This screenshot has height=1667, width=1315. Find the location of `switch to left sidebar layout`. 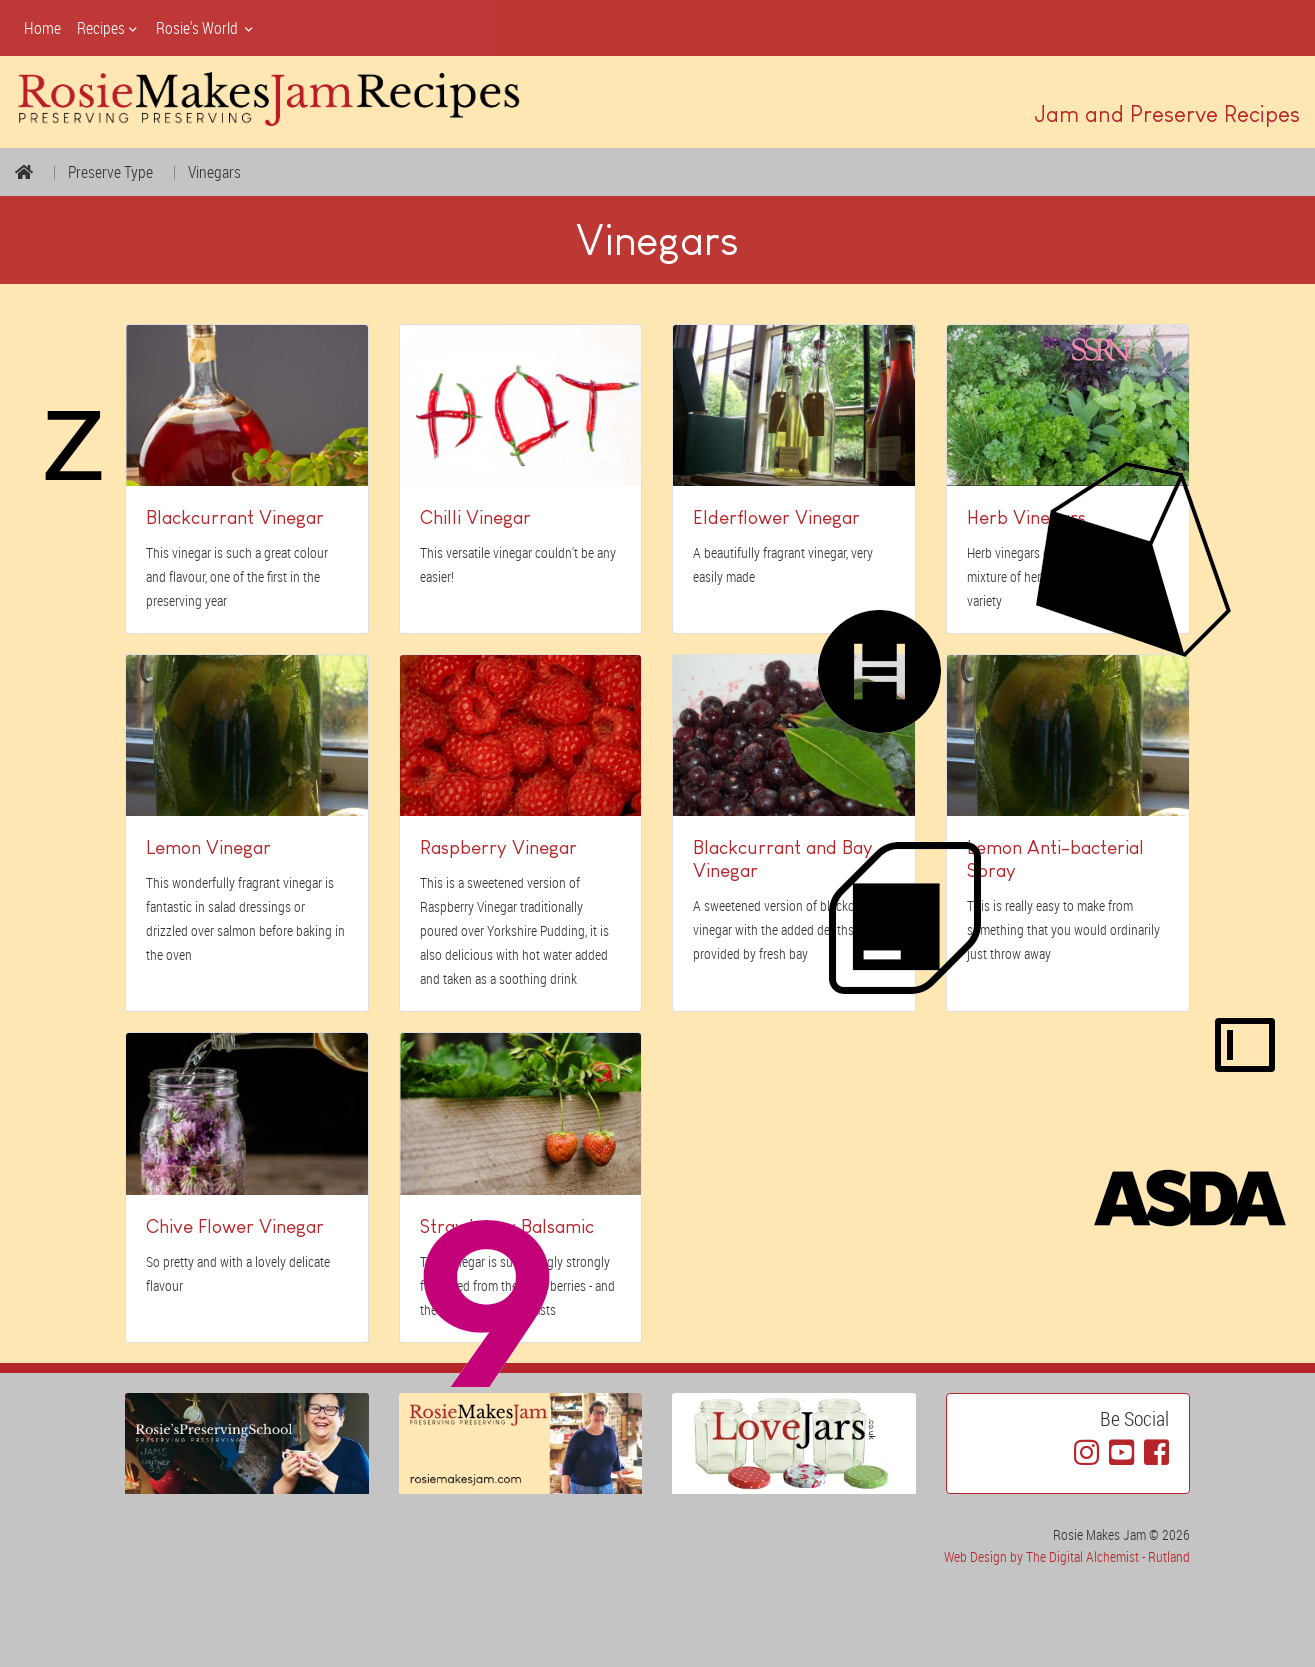

switch to left sidebar layout is located at coordinates (1245, 1045).